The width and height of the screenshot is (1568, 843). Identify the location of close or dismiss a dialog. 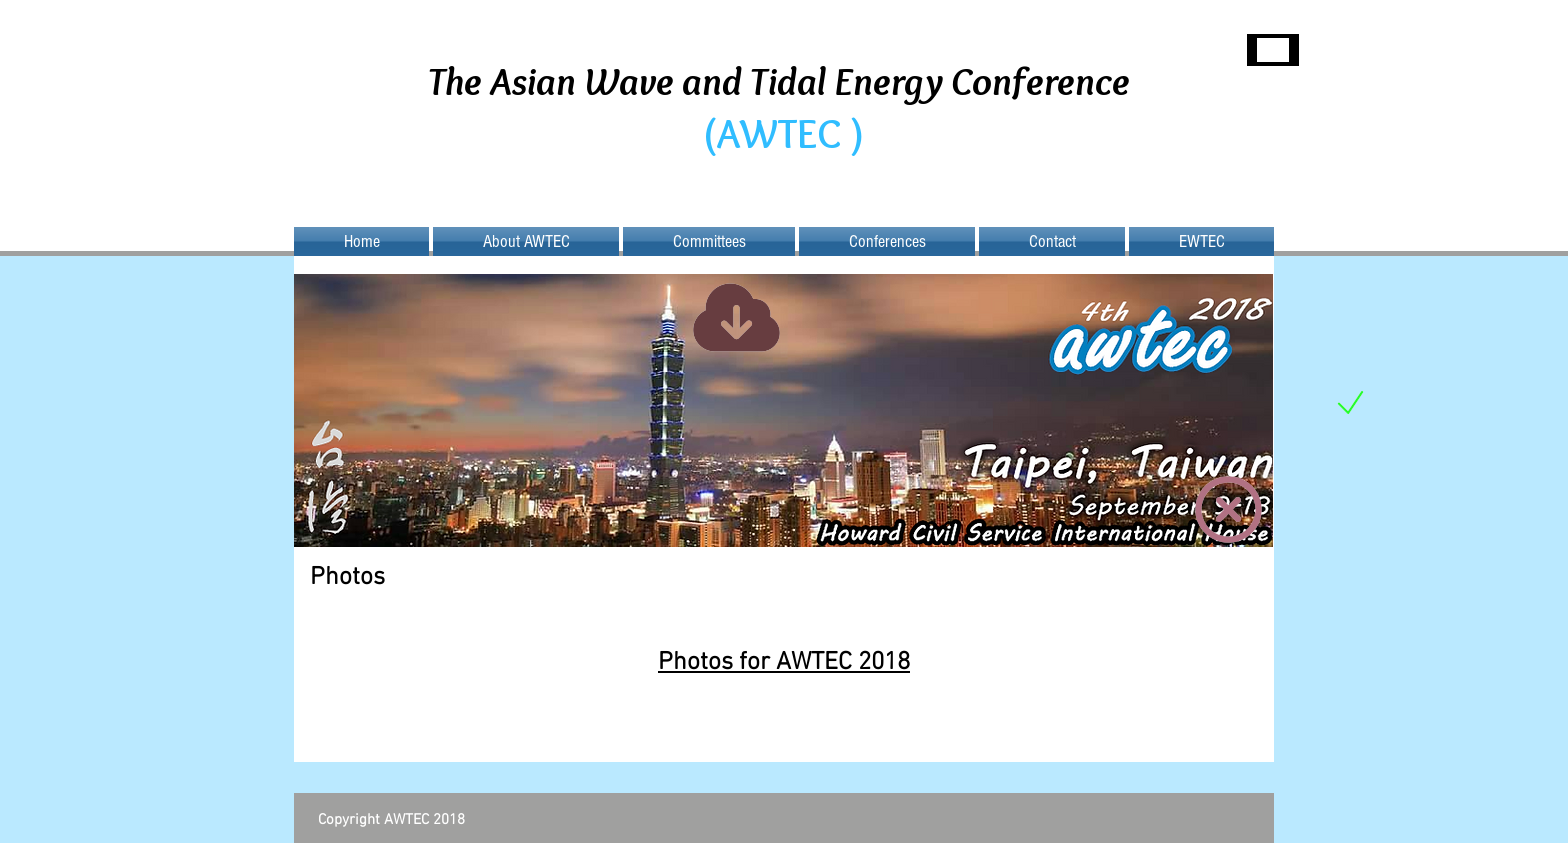
(1228, 509).